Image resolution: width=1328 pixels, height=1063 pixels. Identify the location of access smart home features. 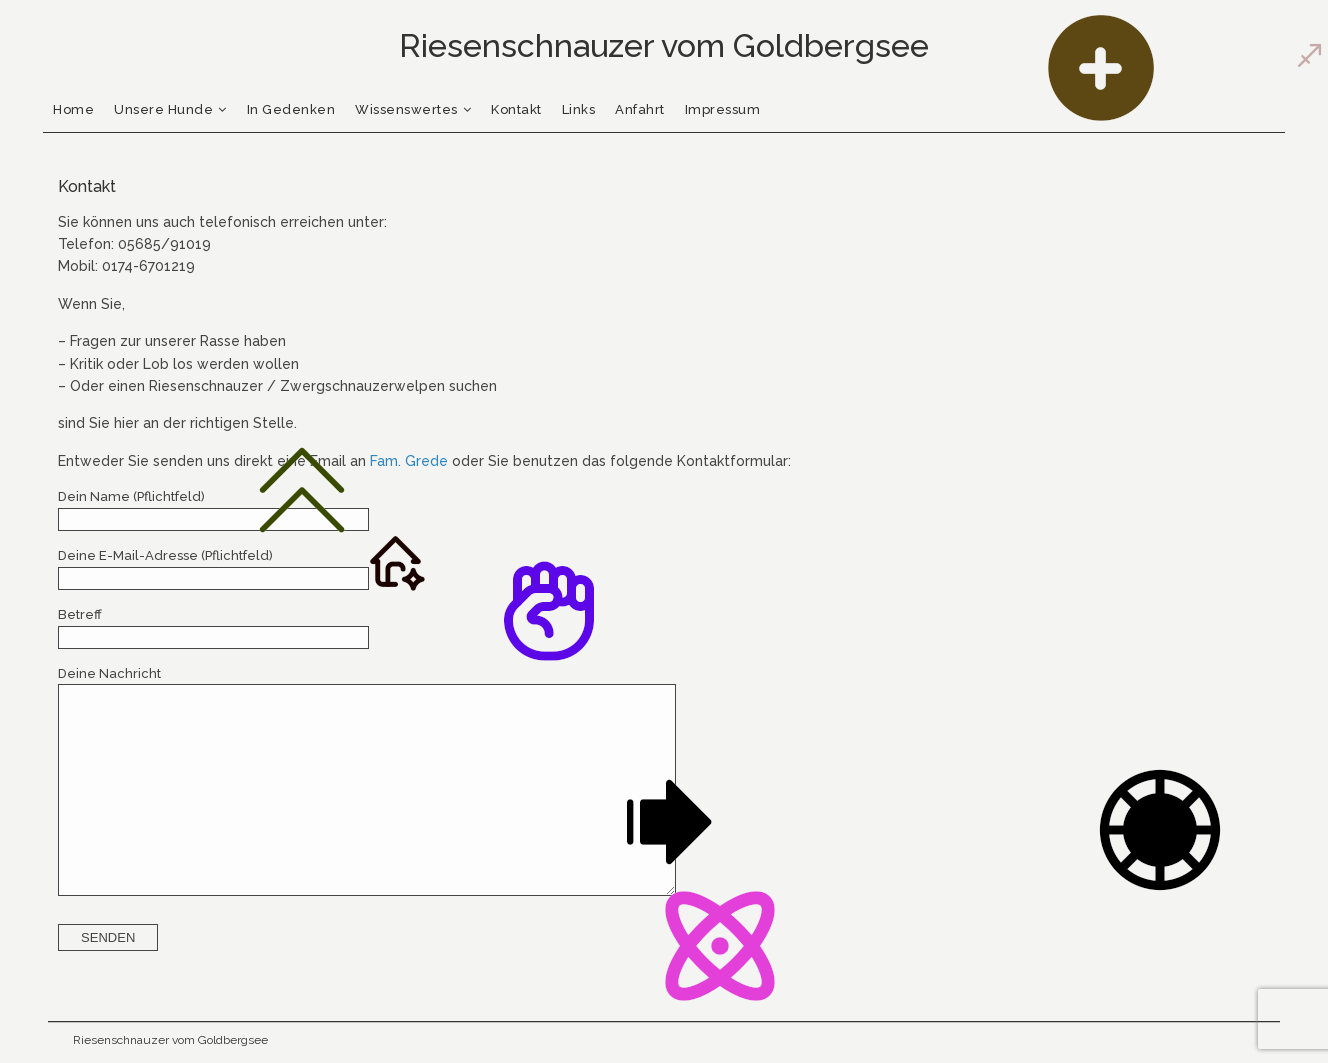
(395, 561).